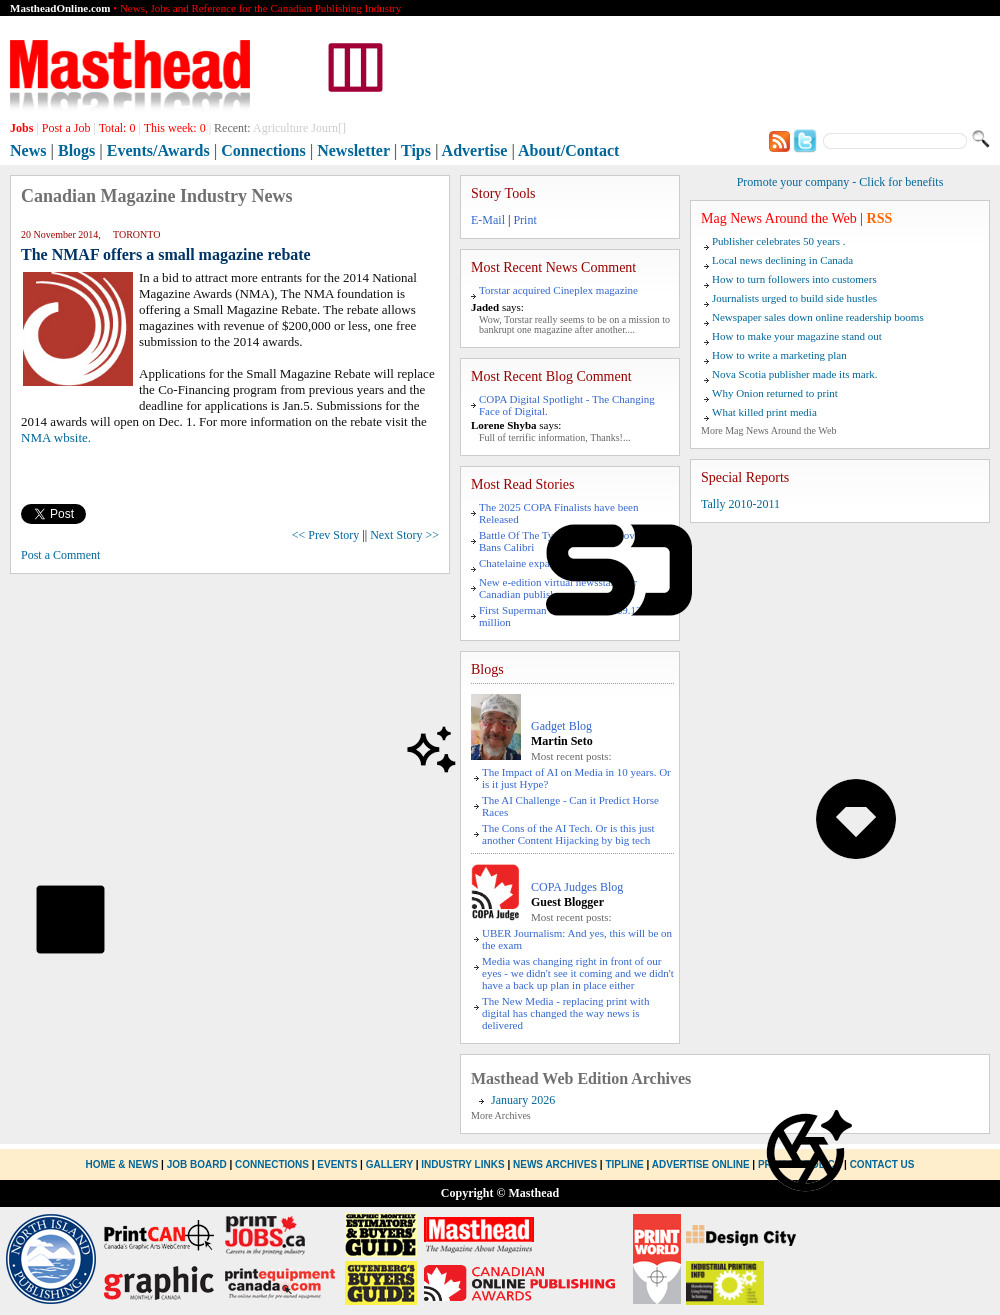 The height and width of the screenshot is (1315, 1000). Describe the element at coordinates (355, 67) in the screenshot. I see `switch to kanban board view` at that location.